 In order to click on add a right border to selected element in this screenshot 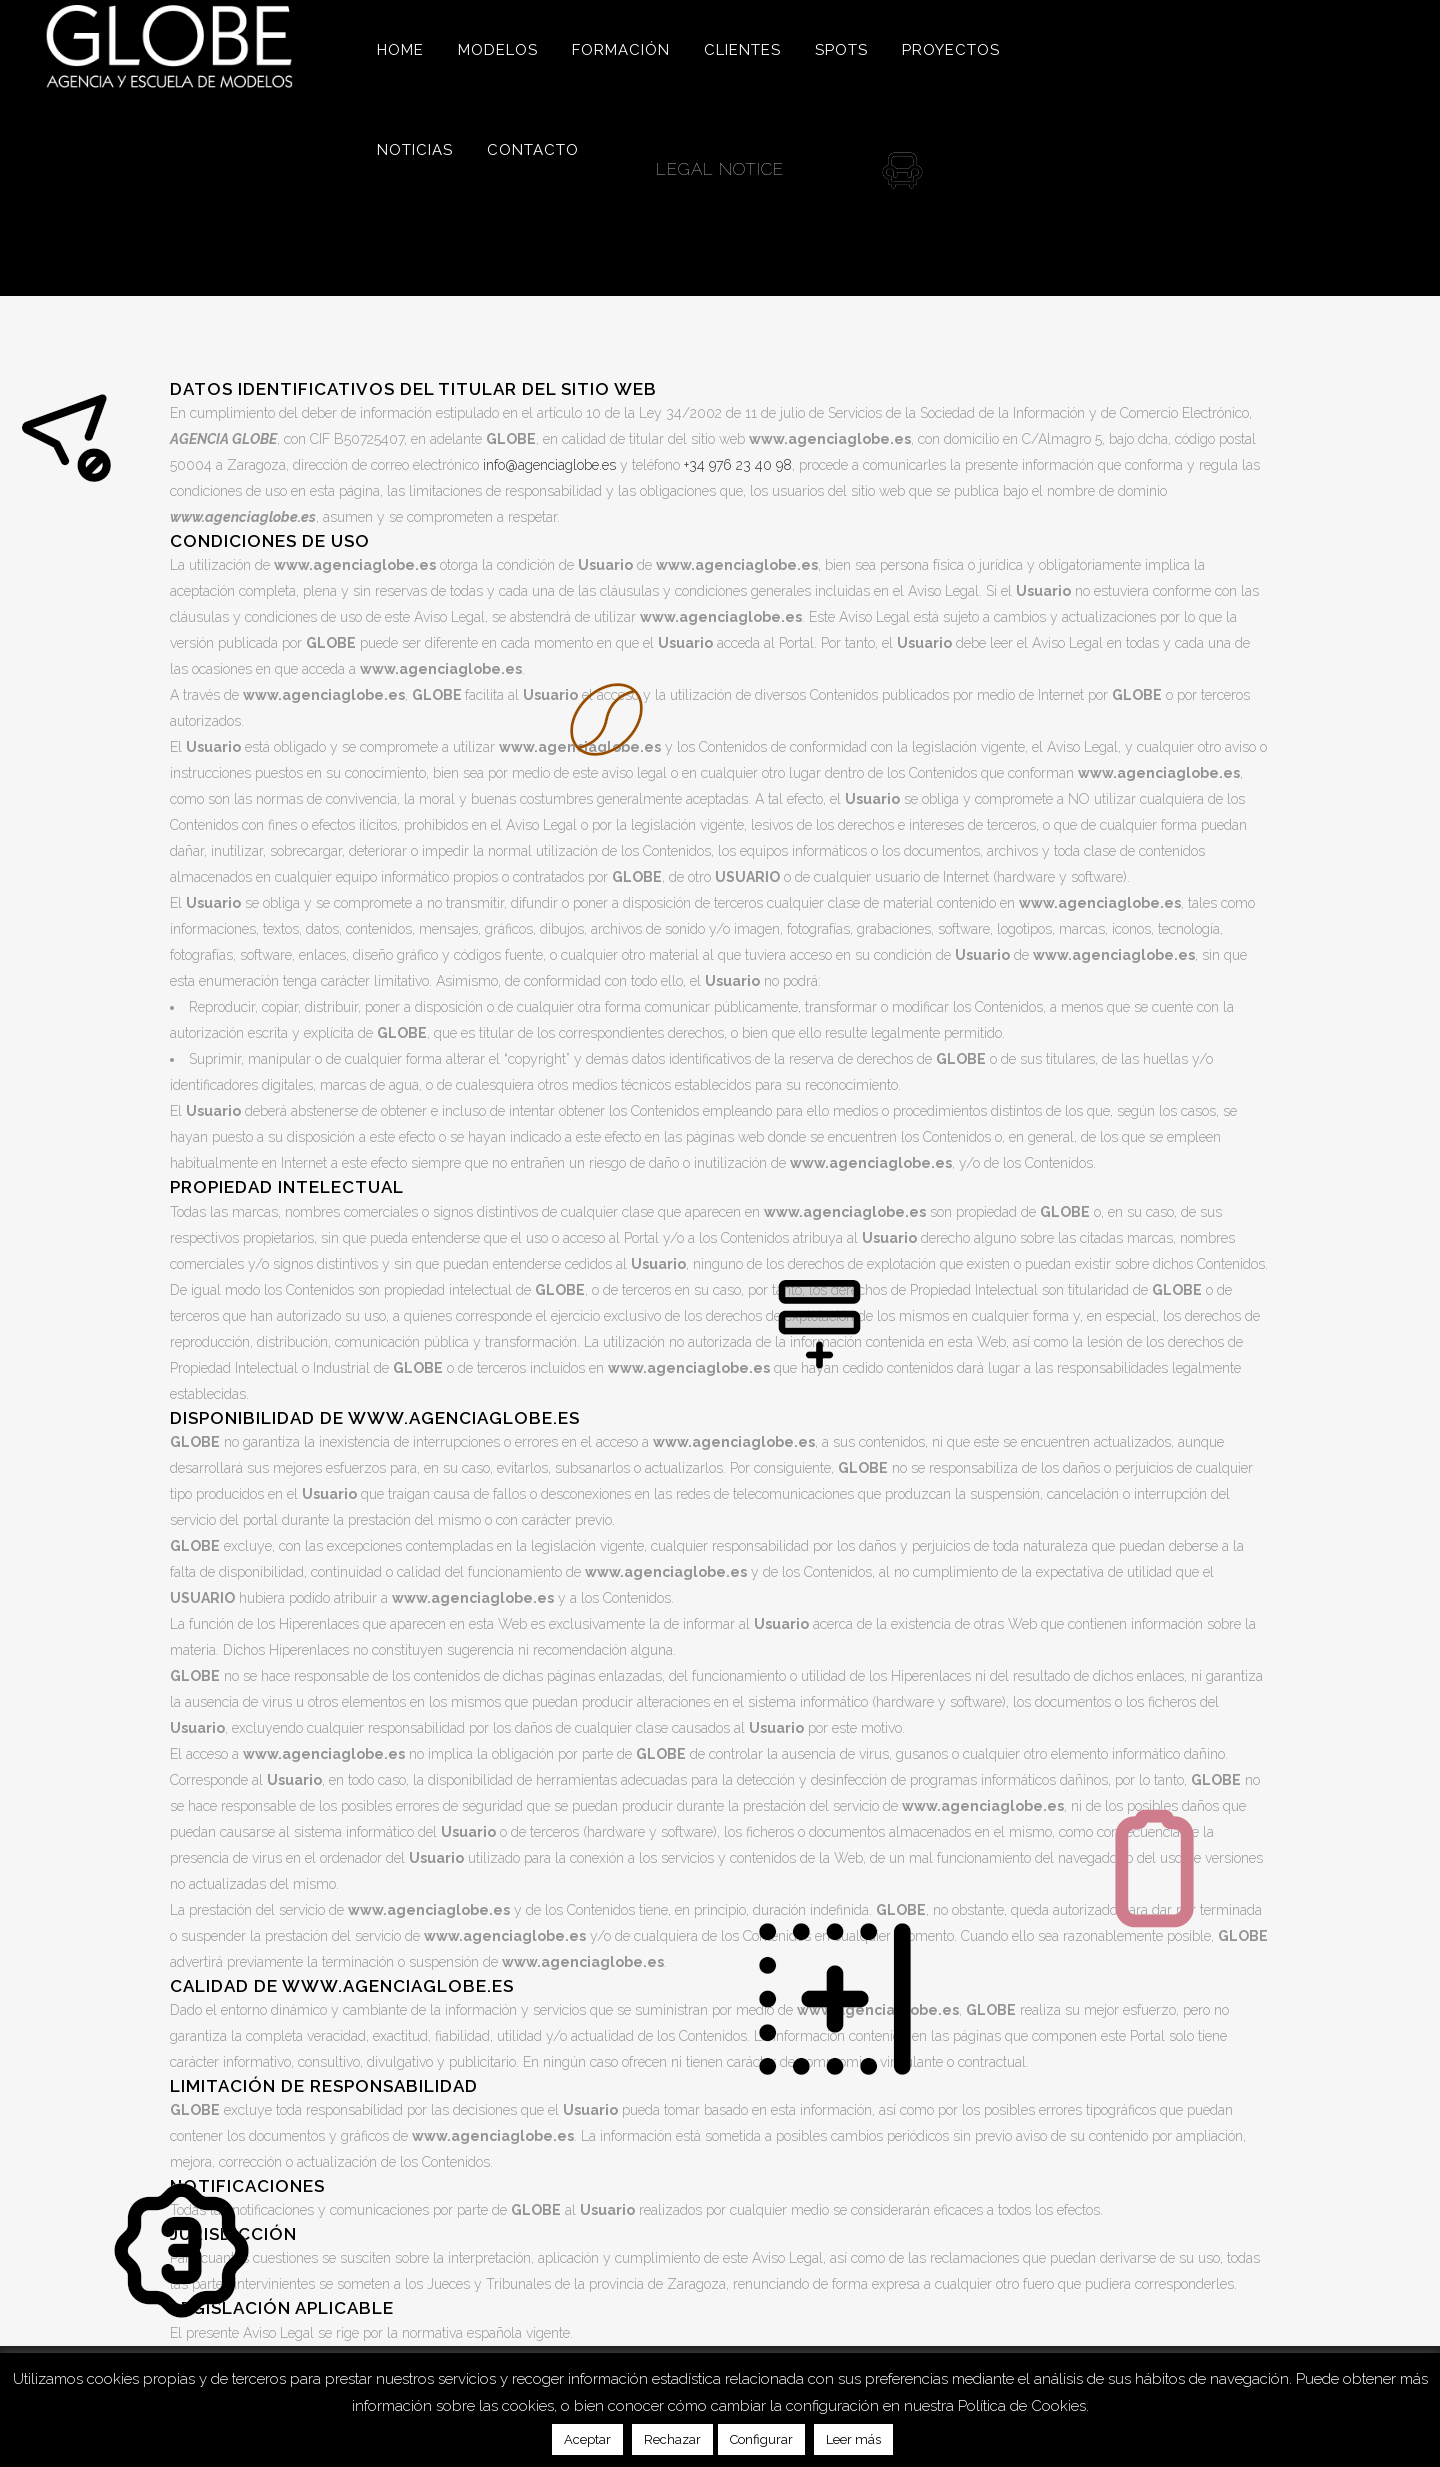, I will do `click(835, 1999)`.